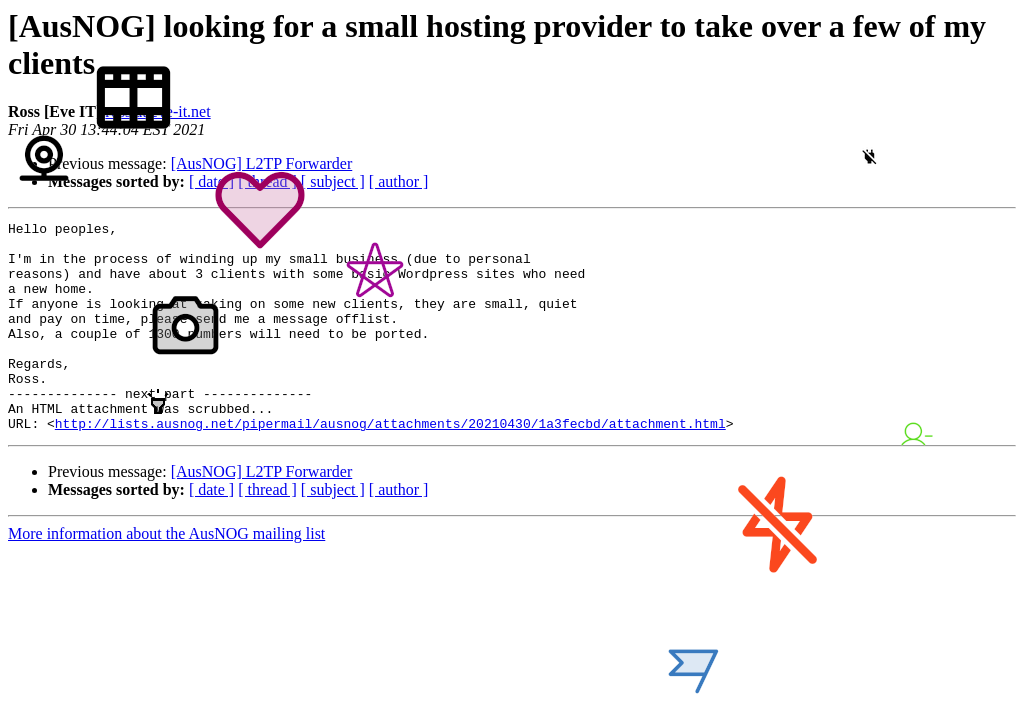  What do you see at coordinates (777, 524) in the screenshot?
I see `disable camera flash` at bounding box center [777, 524].